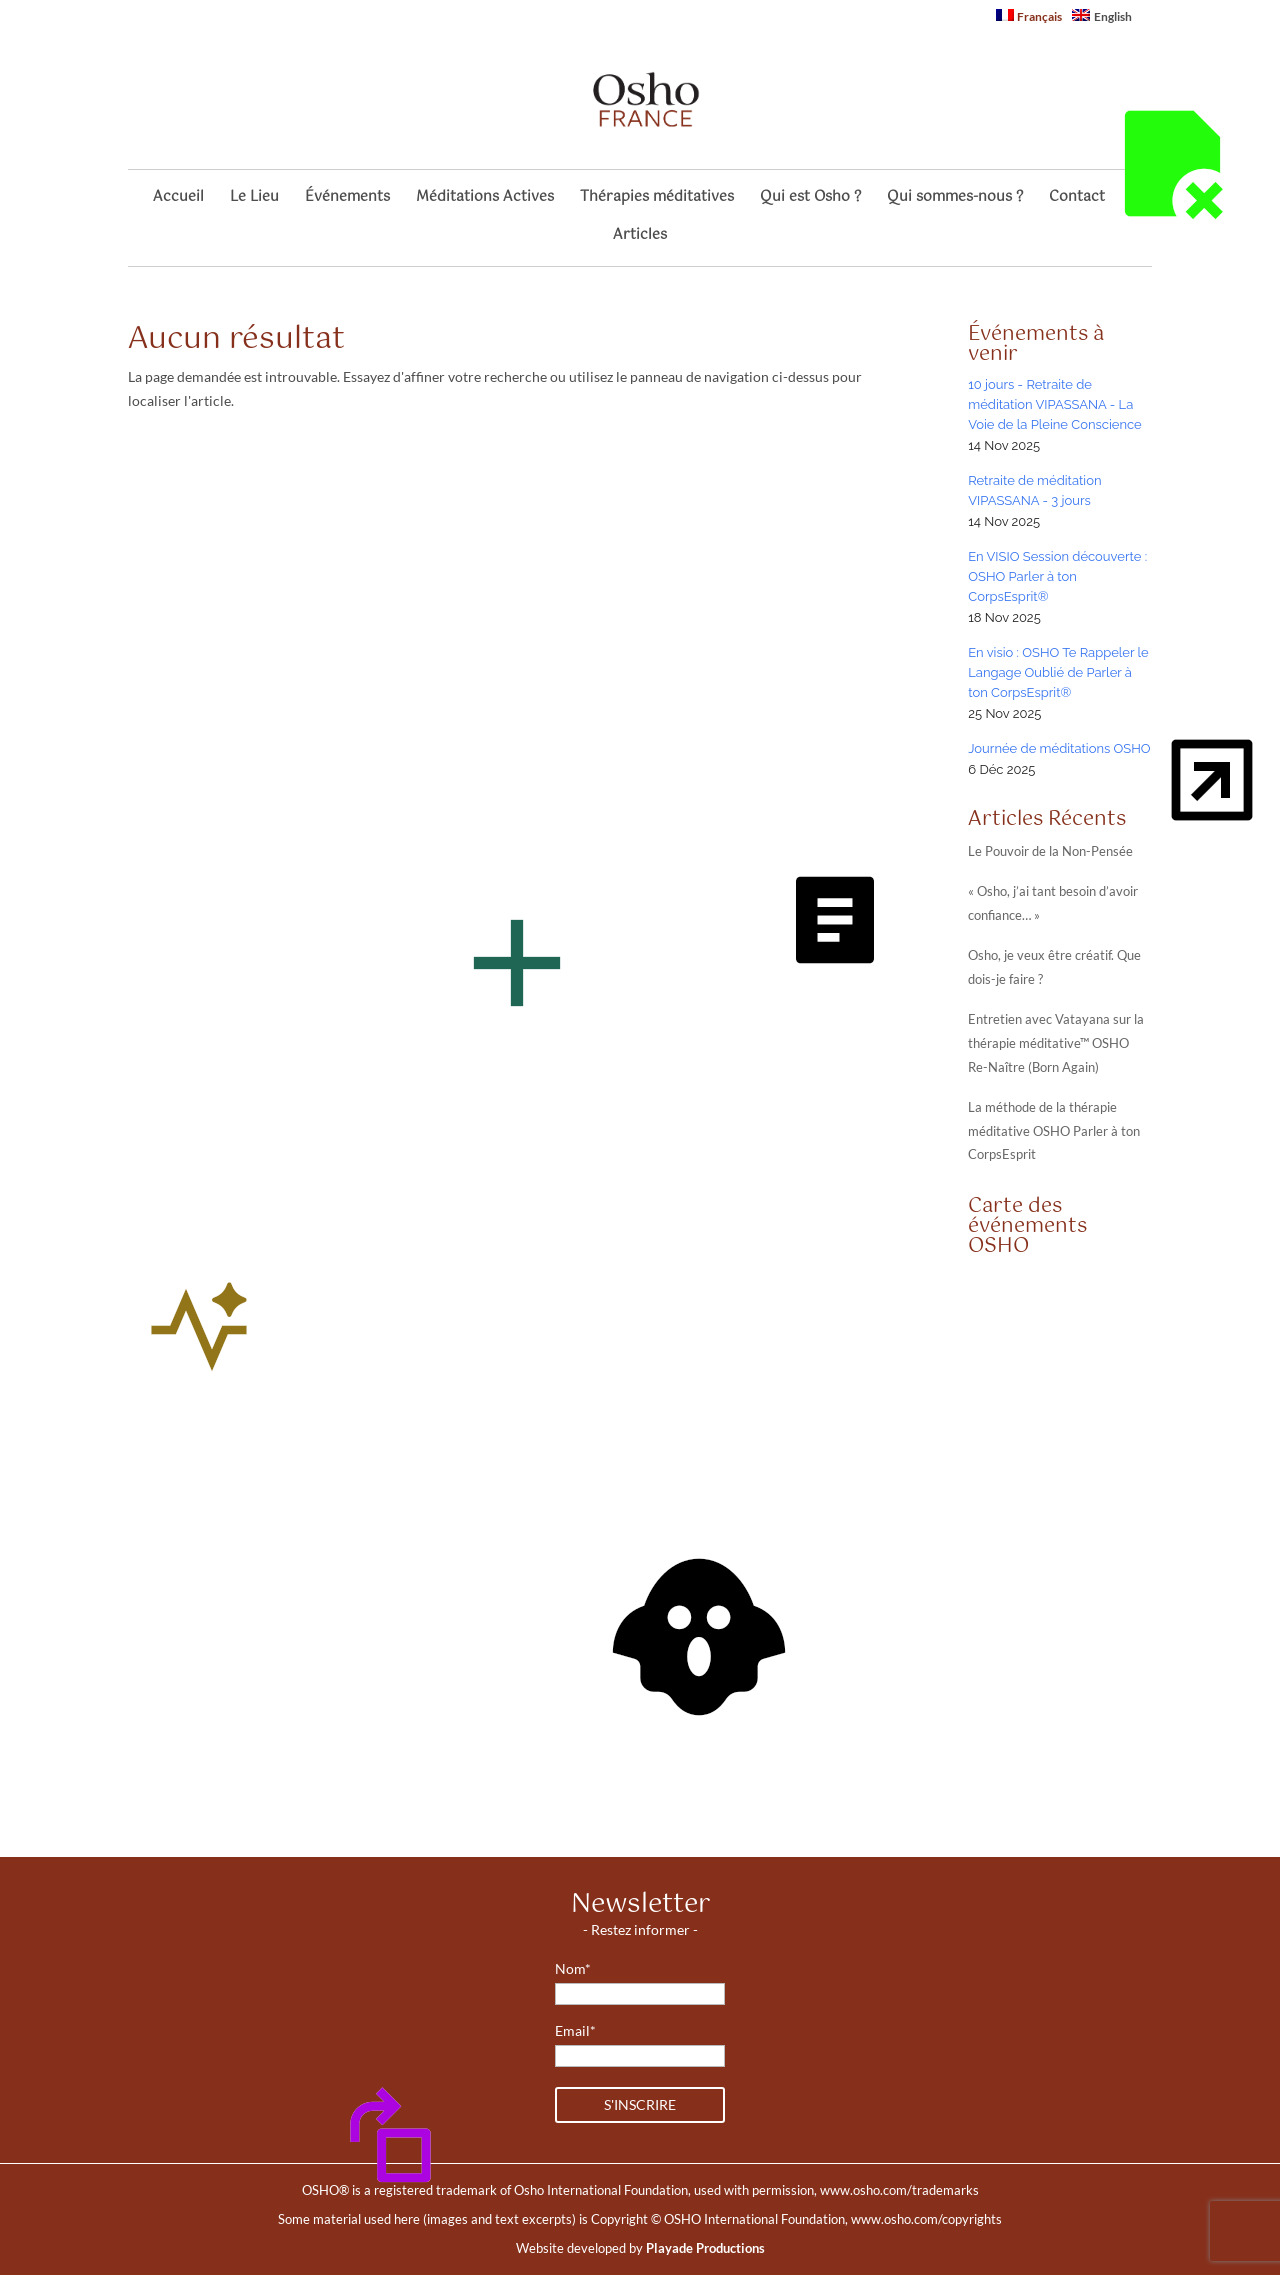 The width and height of the screenshot is (1280, 2275). I want to click on rotate element clockwise, so click(390, 2137).